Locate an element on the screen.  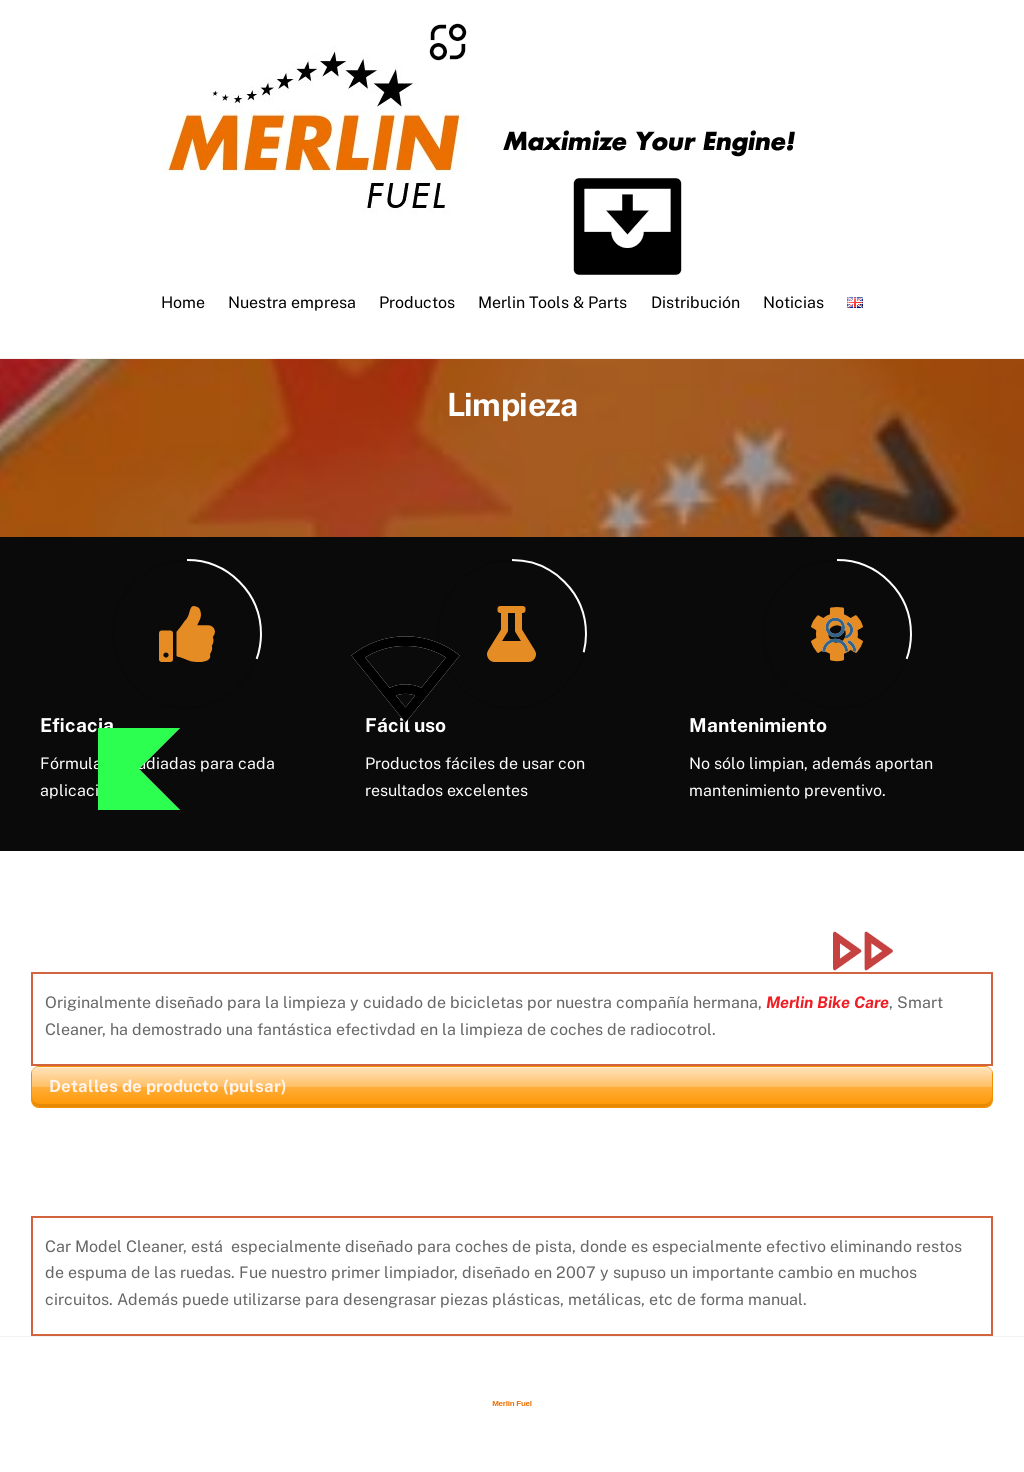
indicates weak wifi signal strength is located at coordinates (405, 679).